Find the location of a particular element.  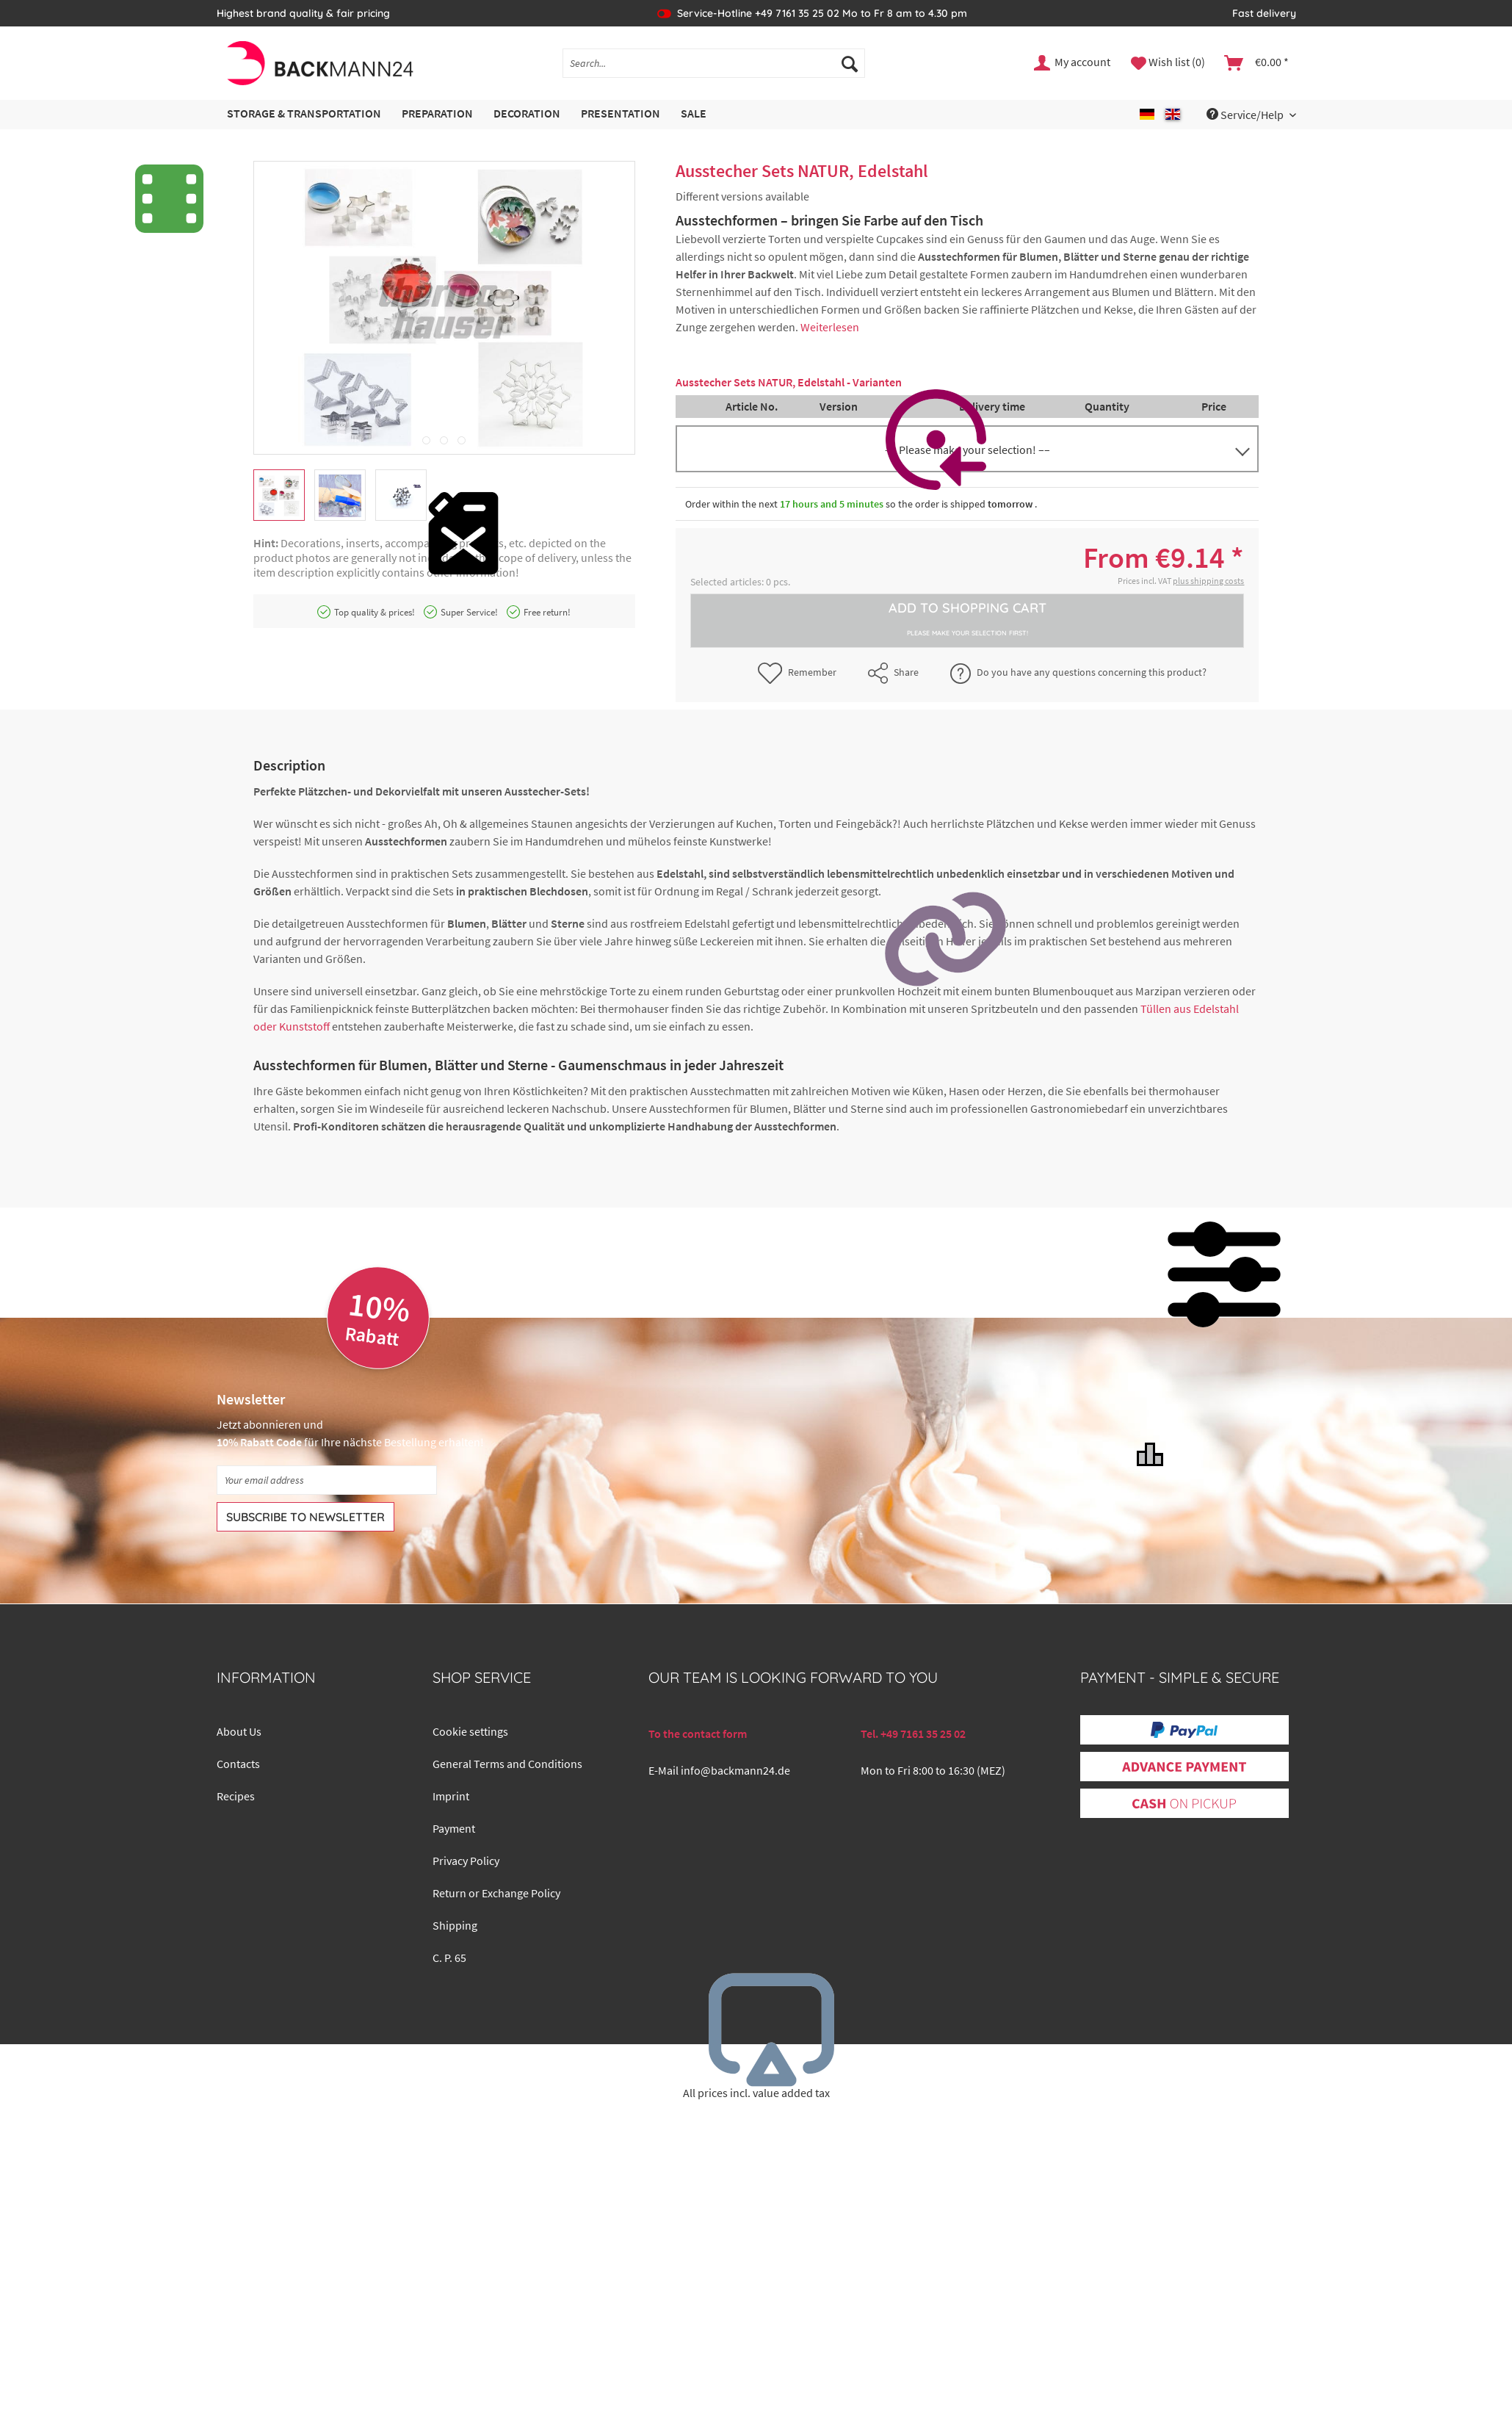

indicates fuel or gas station nearby is located at coordinates (463, 533).